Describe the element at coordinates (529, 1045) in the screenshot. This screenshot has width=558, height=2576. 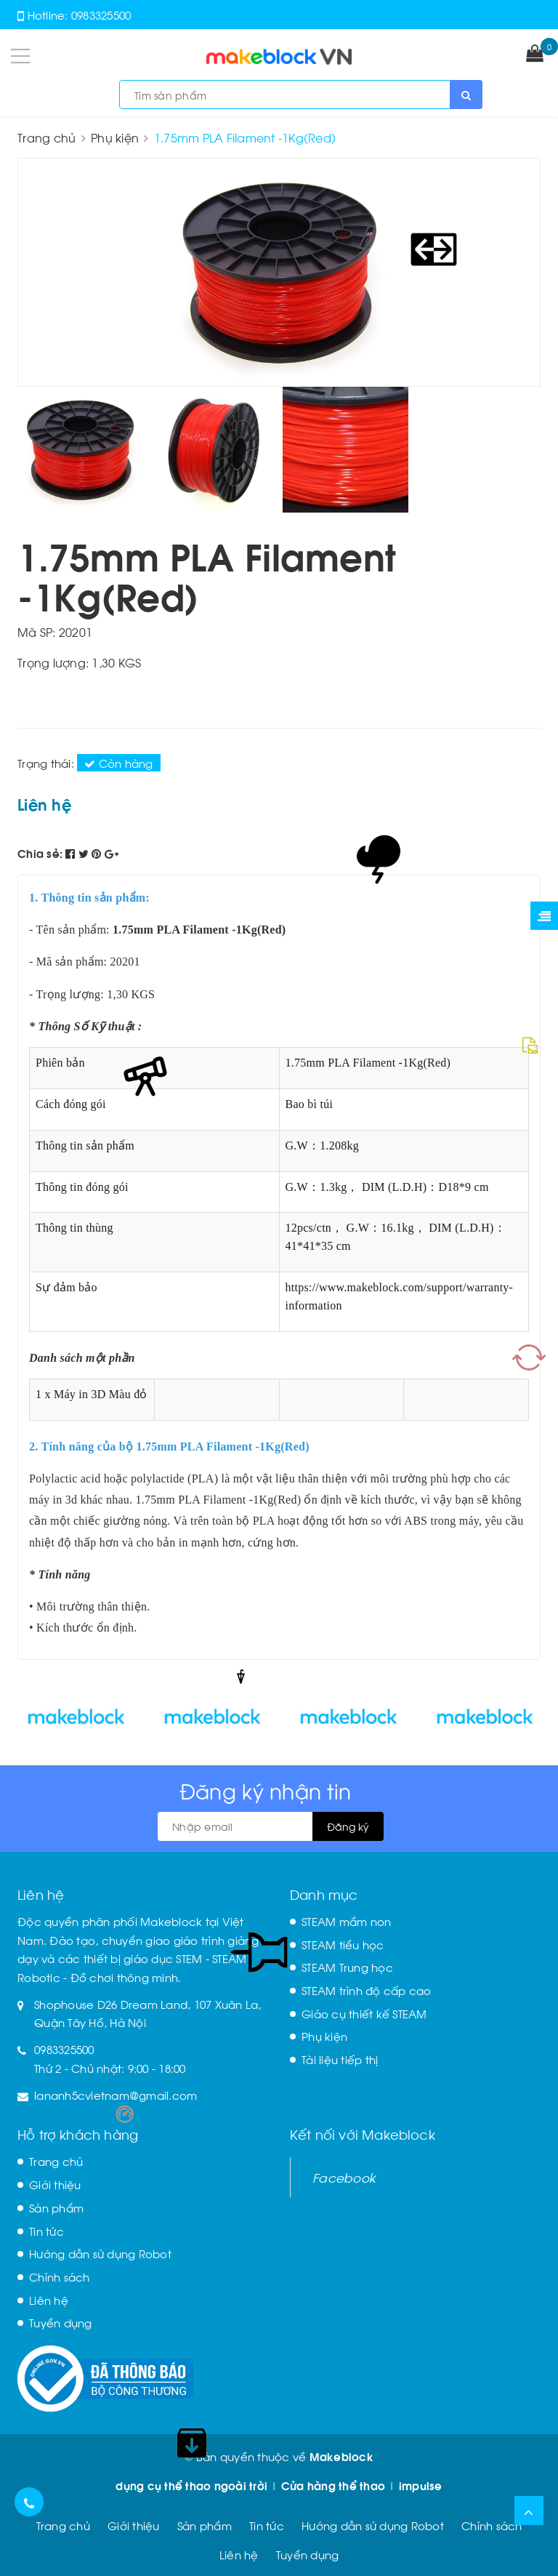
I see `open a media file` at that location.